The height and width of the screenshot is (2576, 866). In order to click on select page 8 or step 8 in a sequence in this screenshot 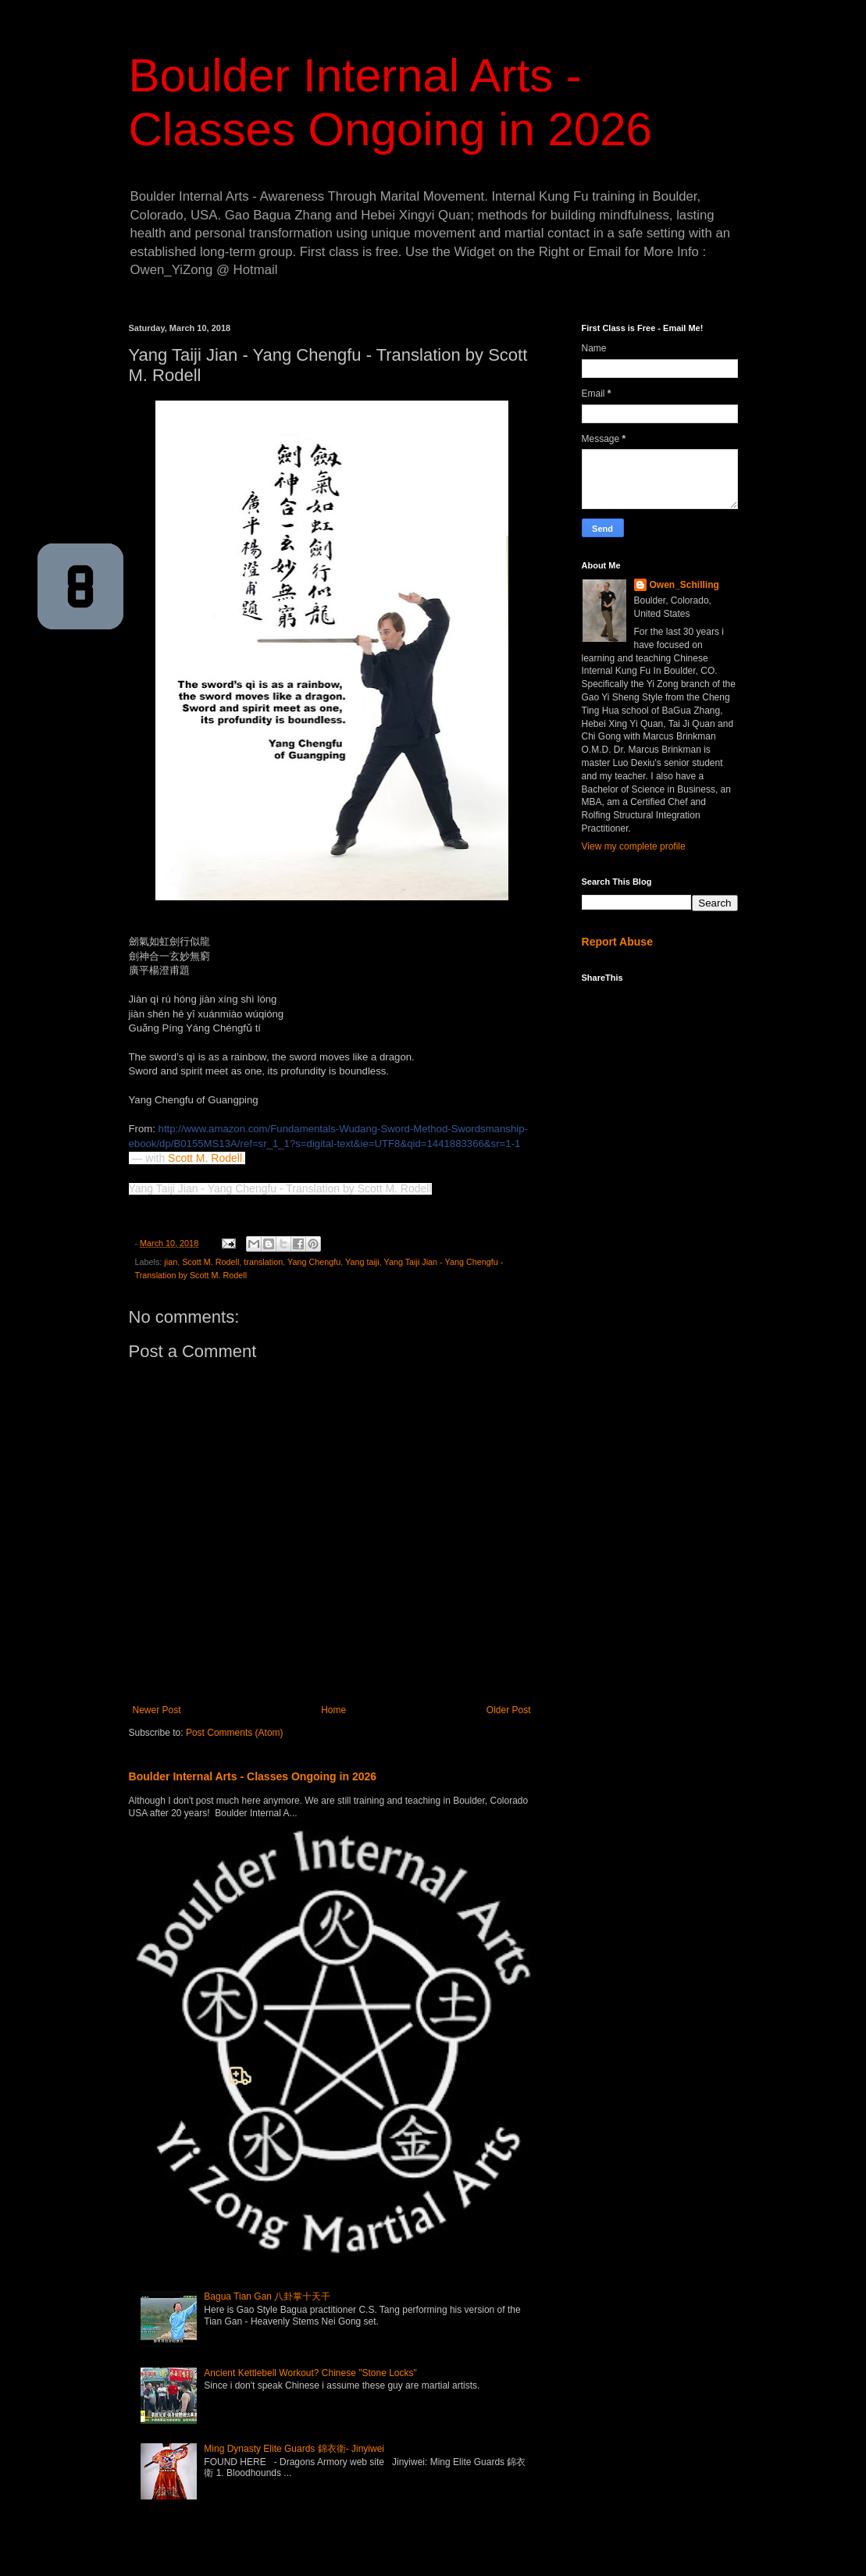, I will do `click(80, 586)`.